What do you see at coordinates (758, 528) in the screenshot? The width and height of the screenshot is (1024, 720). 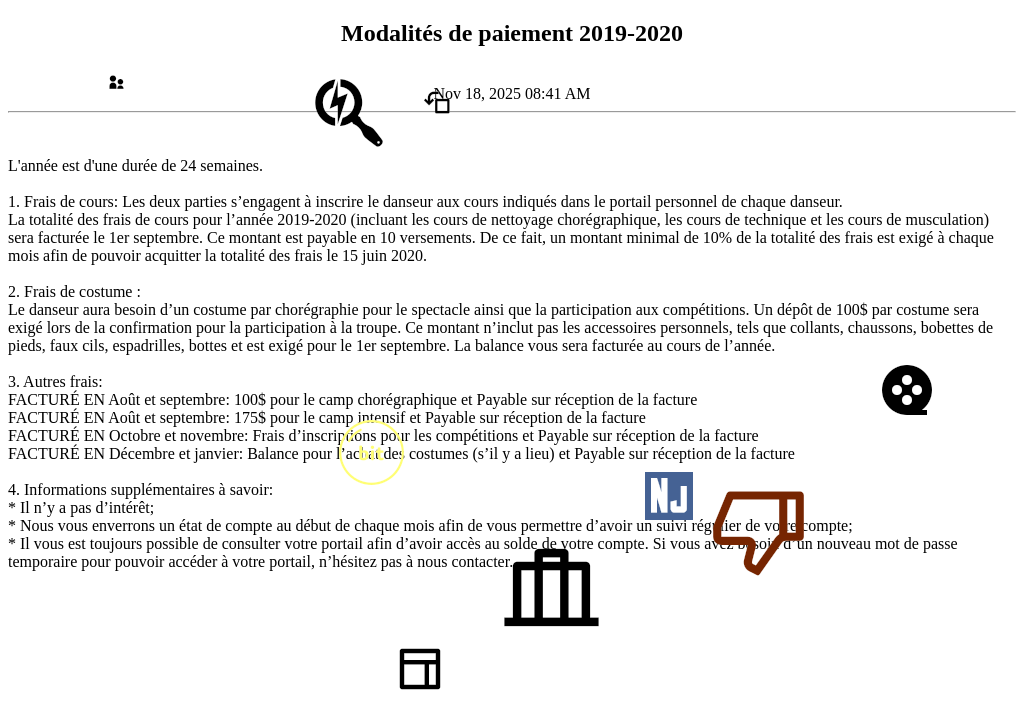 I see `dislike or downvote content` at bounding box center [758, 528].